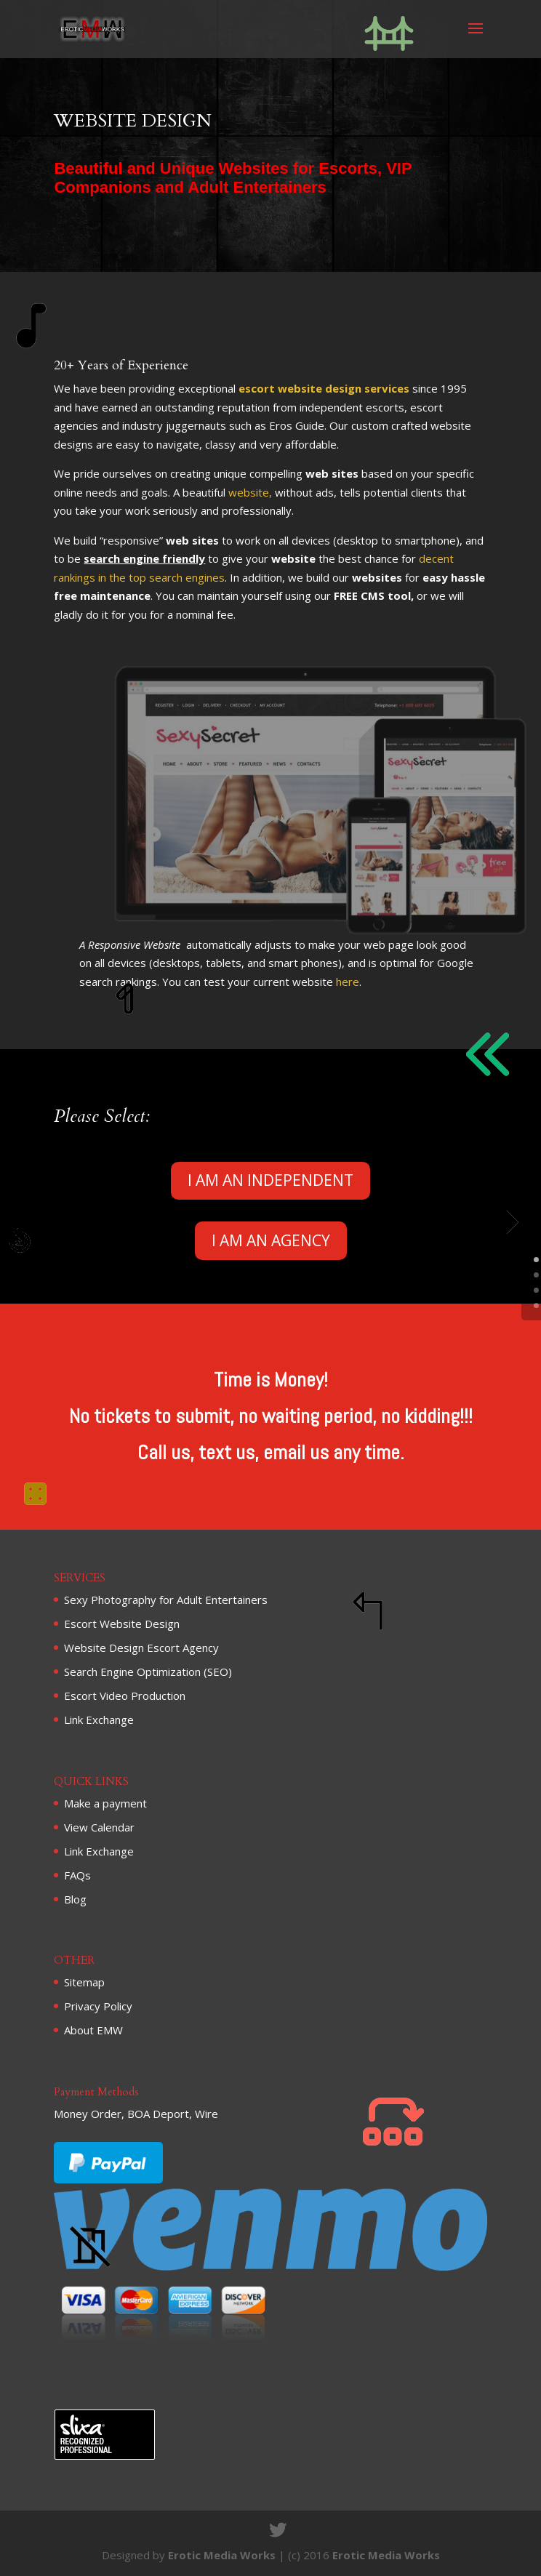  Describe the element at coordinates (489, 1054) in the screenshot. I see `go back to the beginning` at that location.